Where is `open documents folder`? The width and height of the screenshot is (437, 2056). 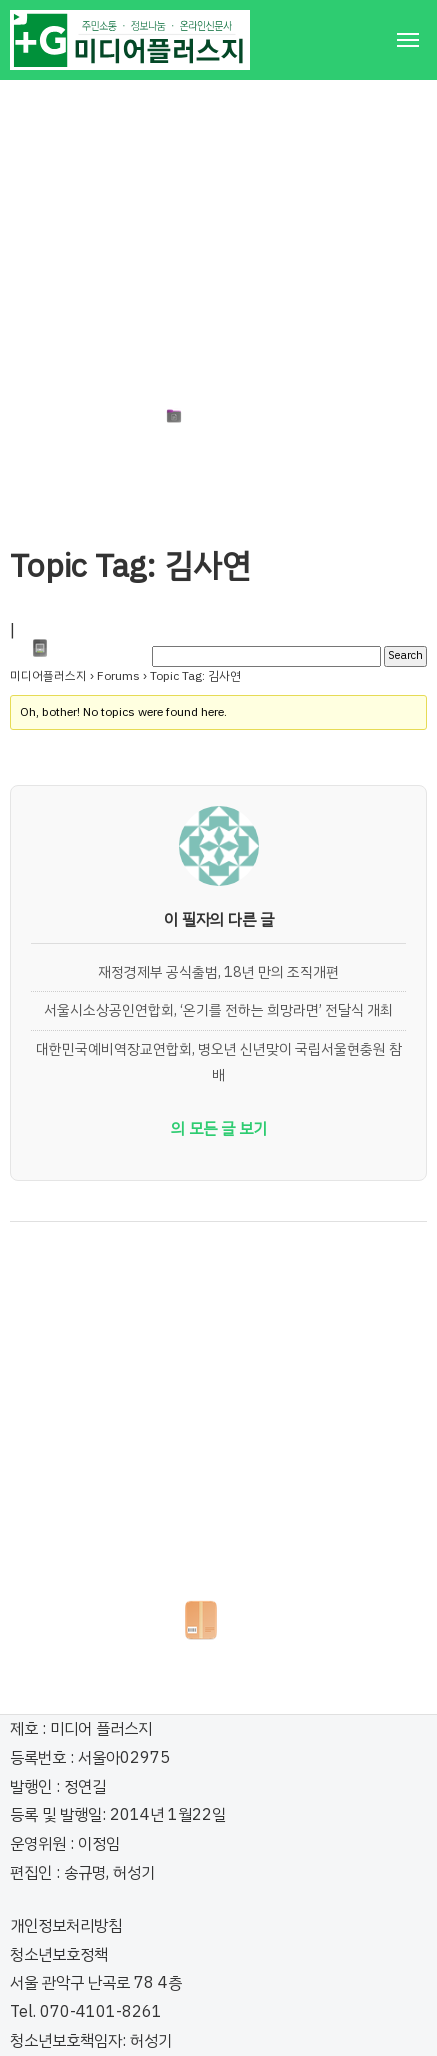
open documents folder is located at coordinates (174, 416).